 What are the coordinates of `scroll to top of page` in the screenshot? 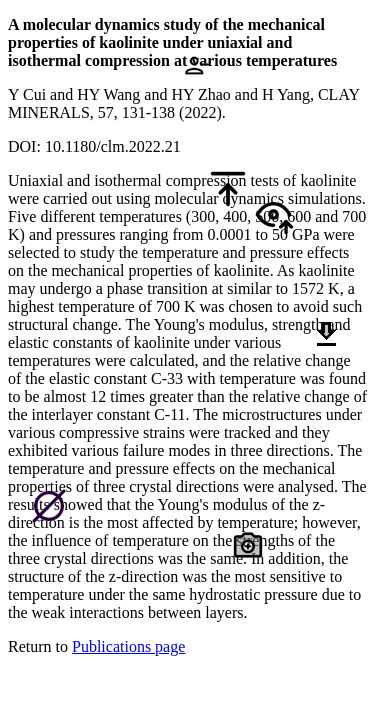 It's located at (228, 189).